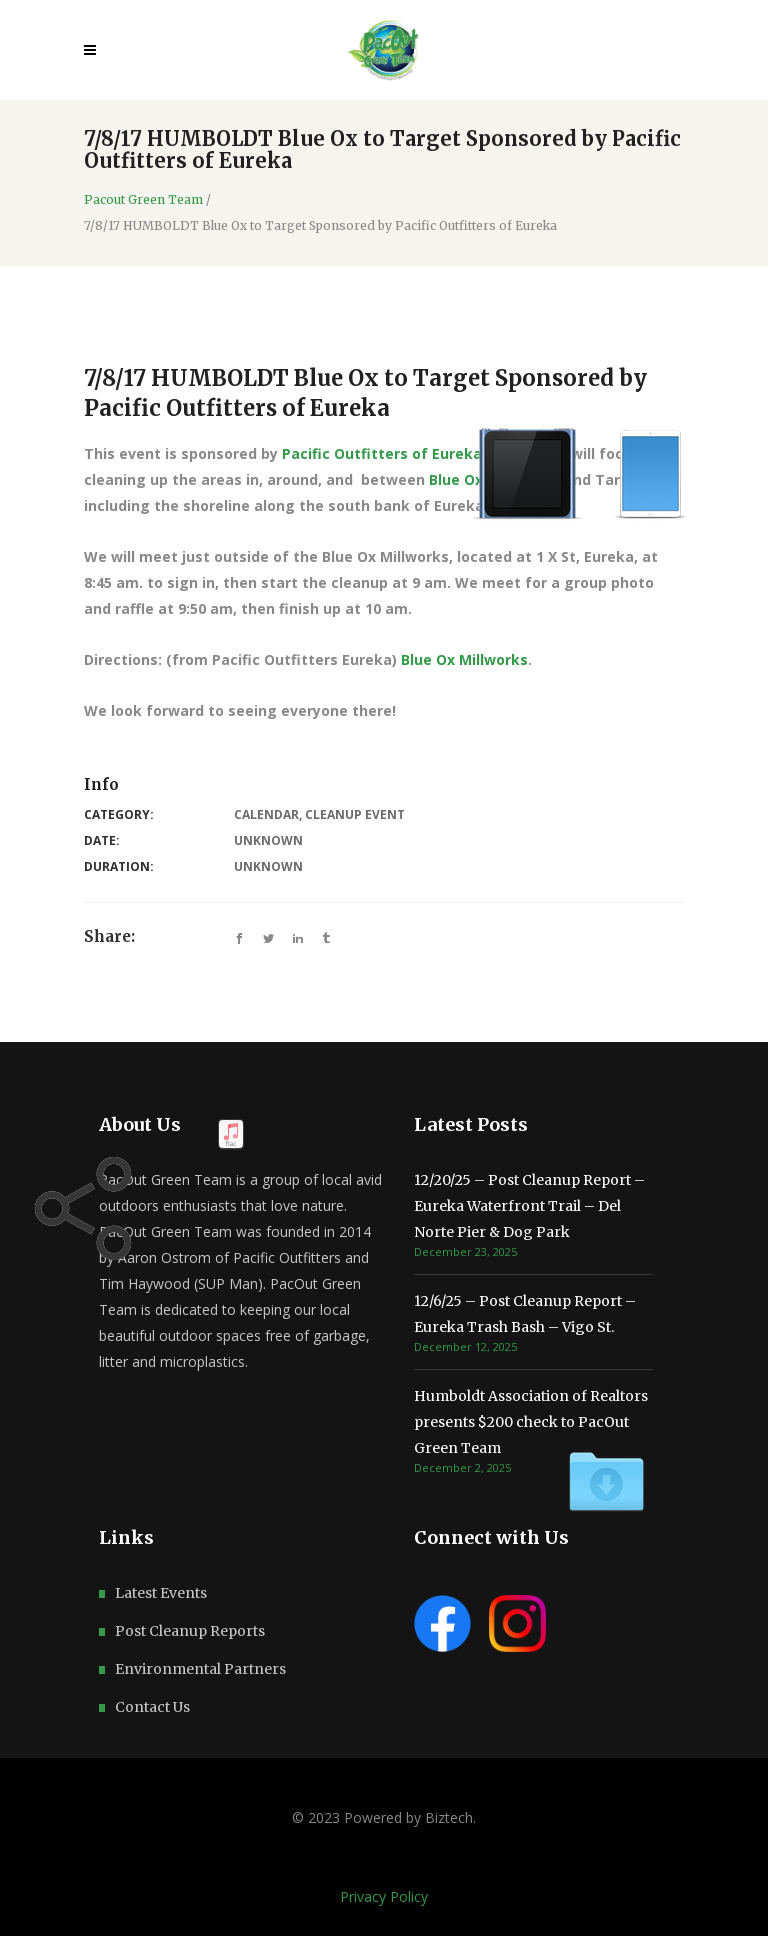 The image size is (768, 1936). I want to click on open your downloads folder, so click(606, 1481).